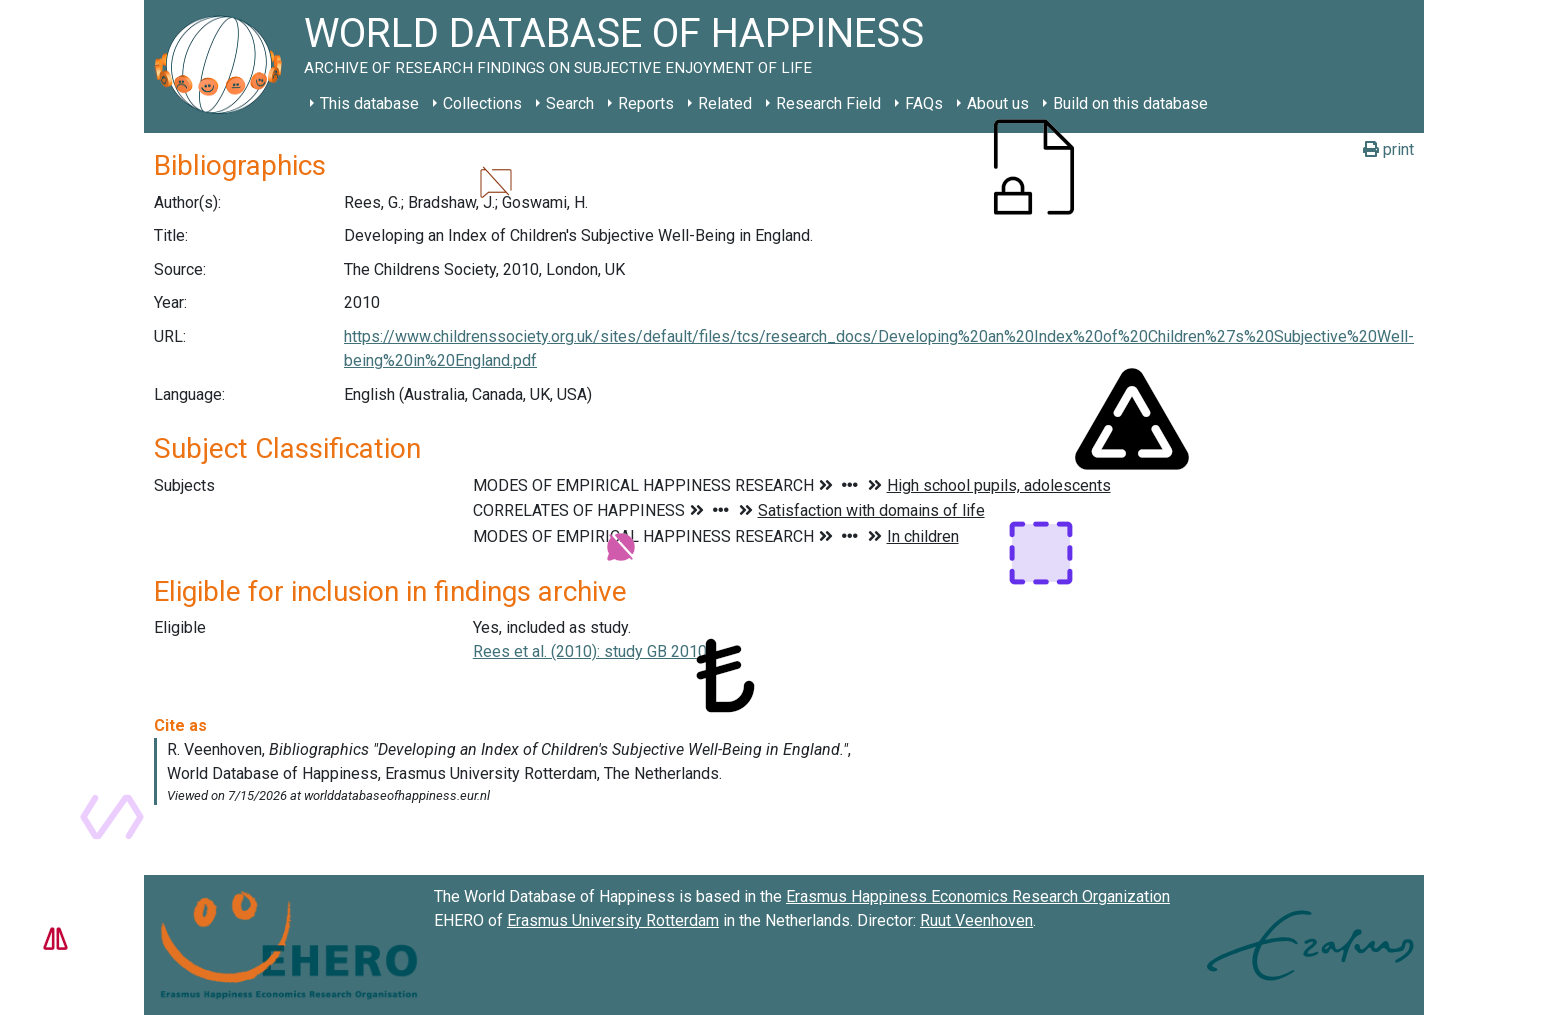  I want to click on flip image horizontally, so click(55, 939).